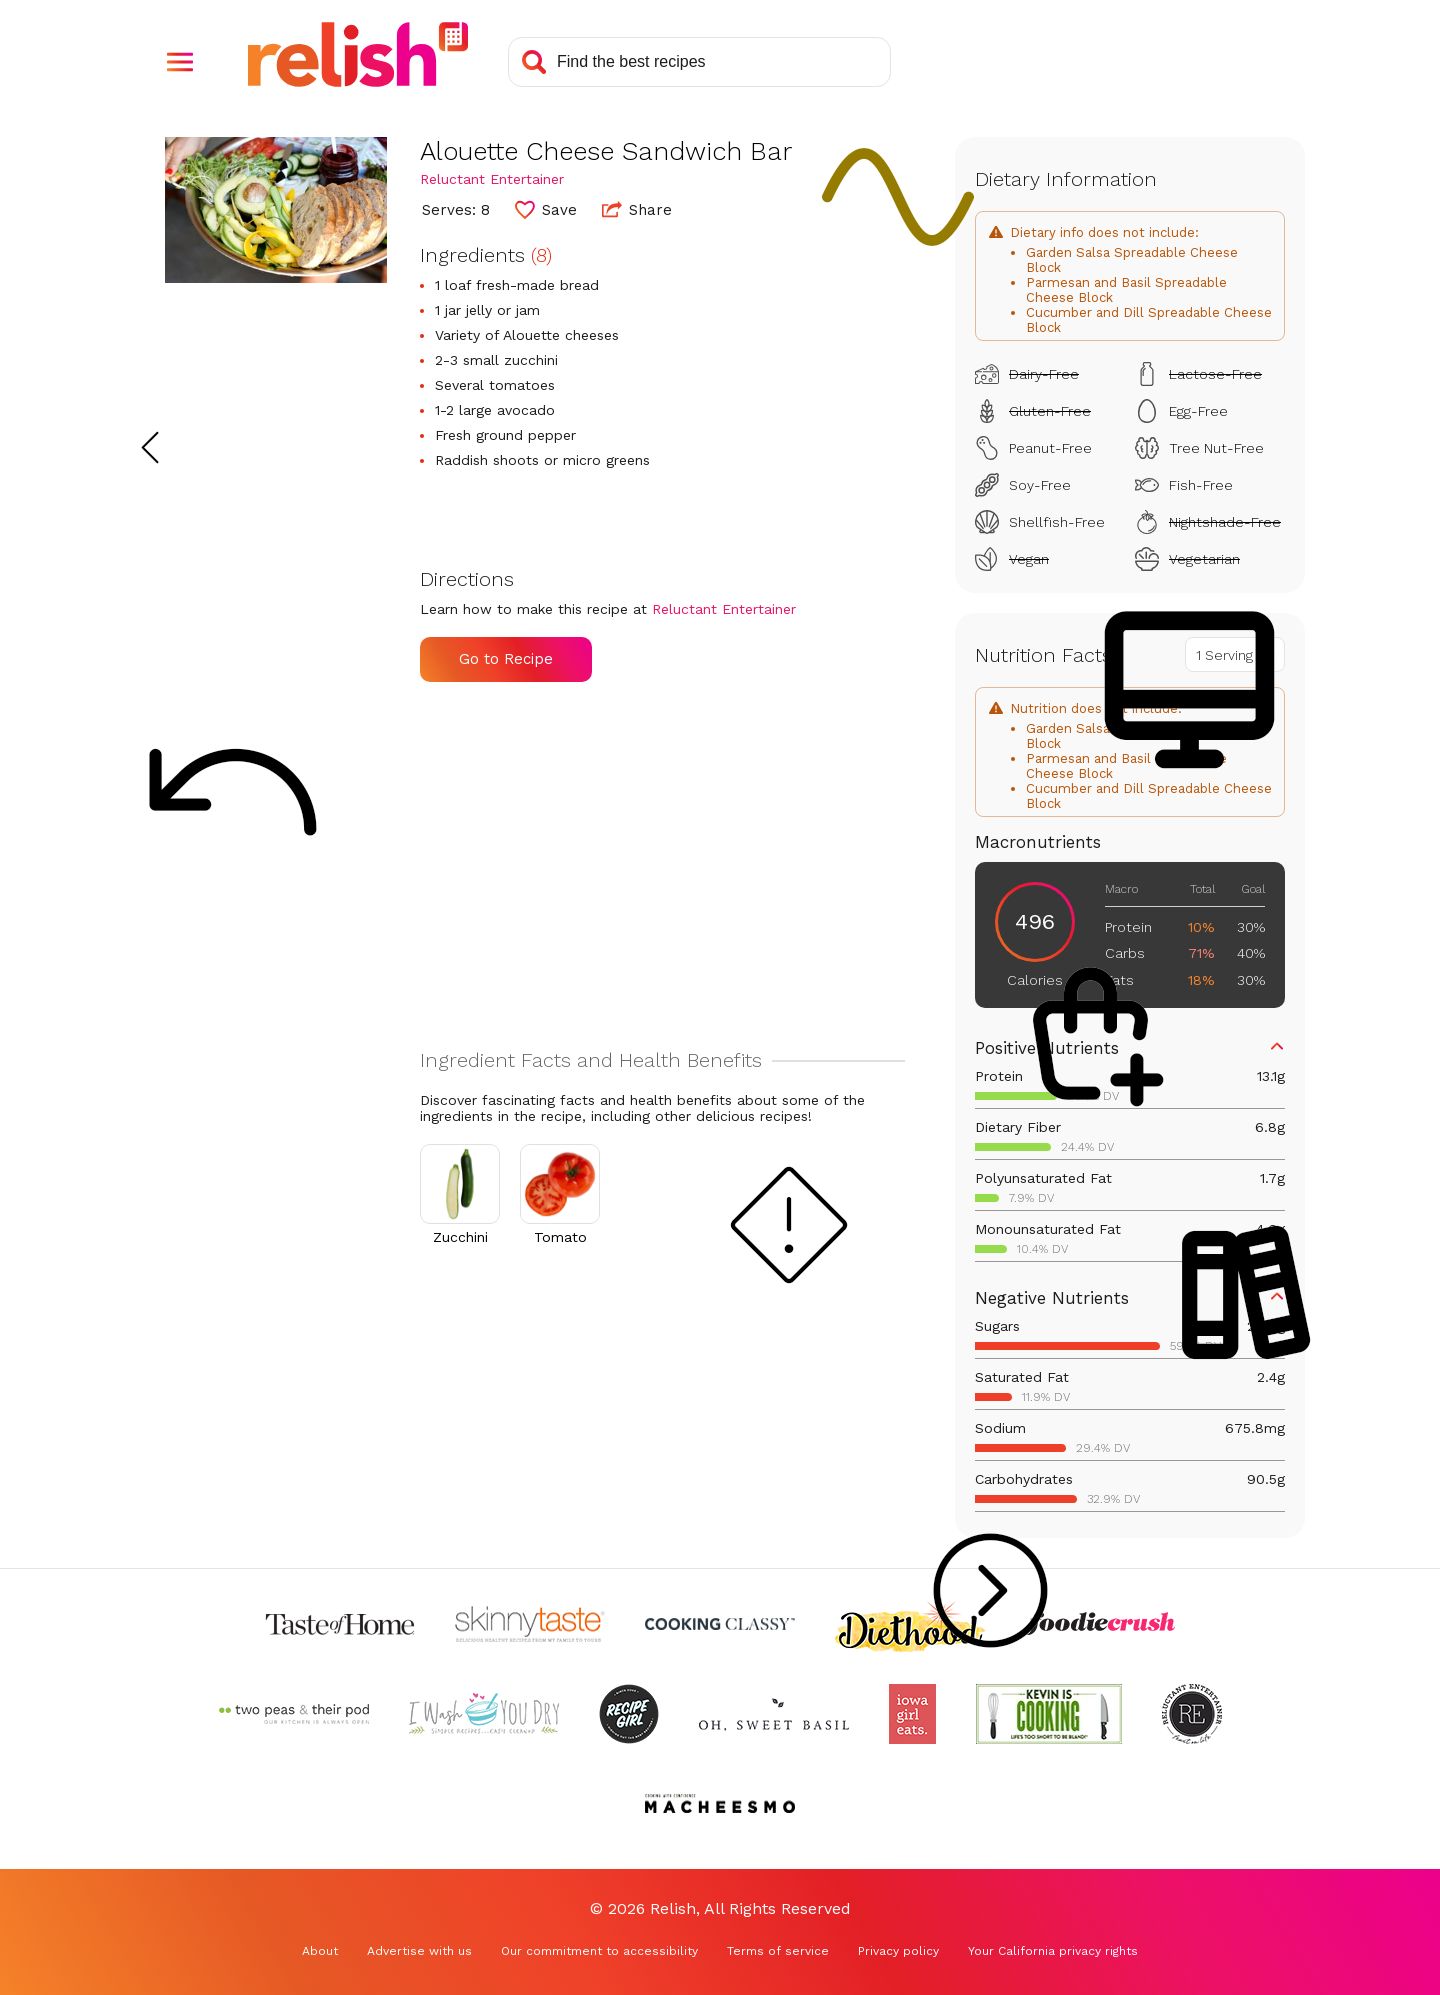  What do you see at coordinates (1241, 1295) in the screenshot?
I see `access your library or book collection` at bounding box center [1241, 1295].